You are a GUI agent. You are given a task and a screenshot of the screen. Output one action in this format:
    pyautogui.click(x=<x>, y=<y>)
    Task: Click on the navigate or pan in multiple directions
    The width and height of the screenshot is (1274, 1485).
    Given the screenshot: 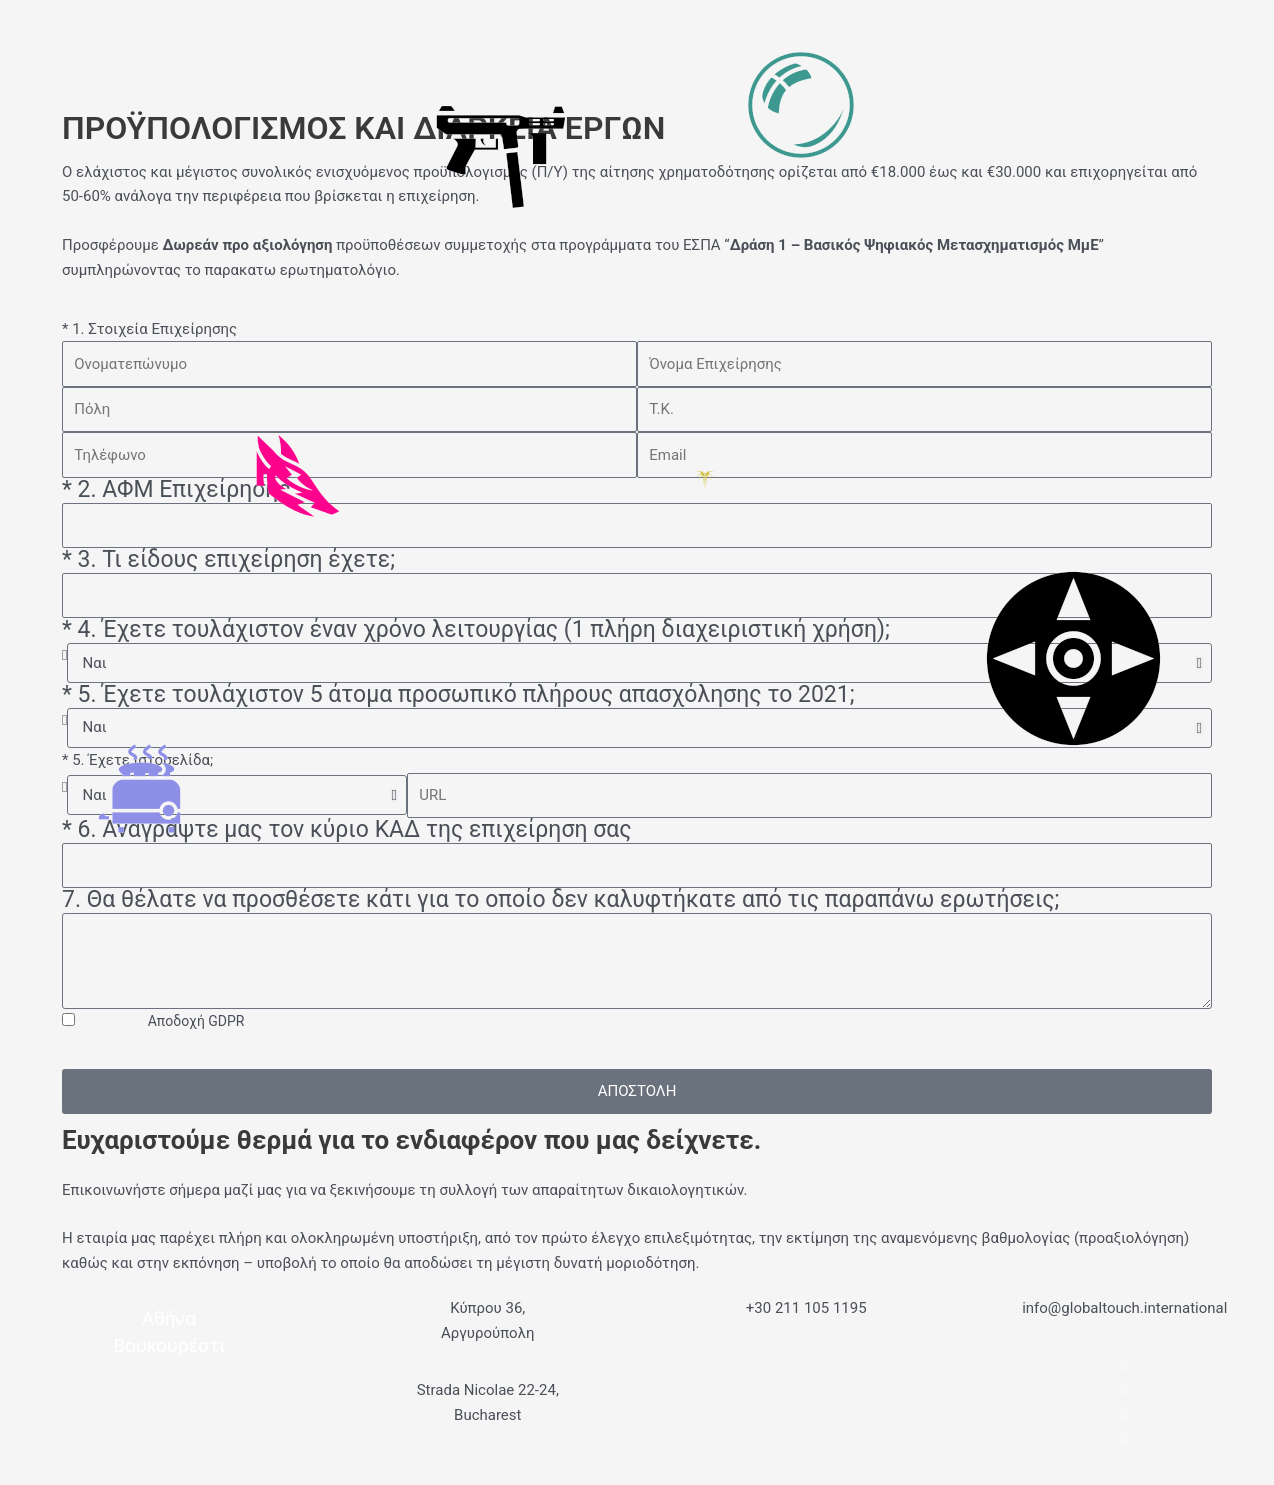 What is the action you would take?
    pyautogui.click(x=1073, y=658)
    